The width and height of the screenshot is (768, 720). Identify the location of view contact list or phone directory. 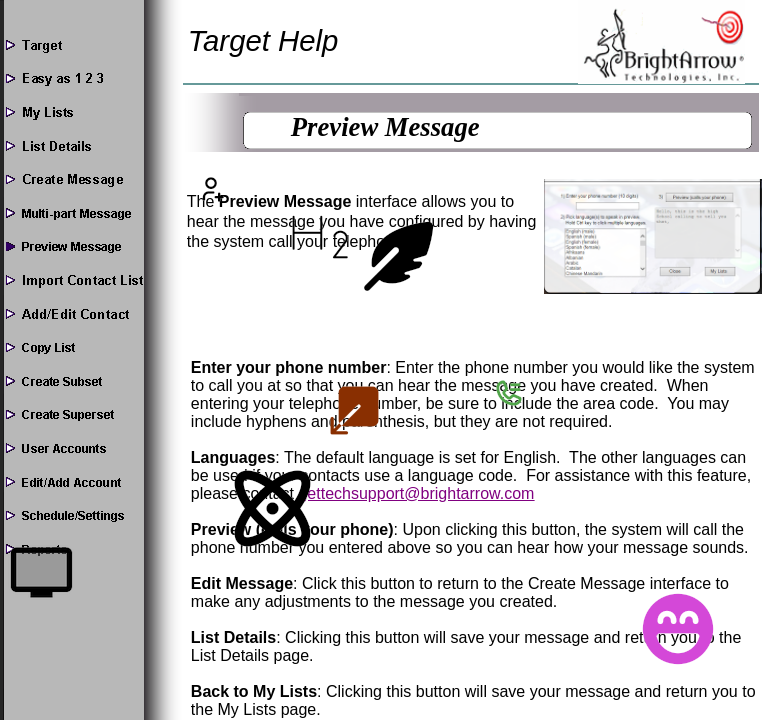
(509, 392).